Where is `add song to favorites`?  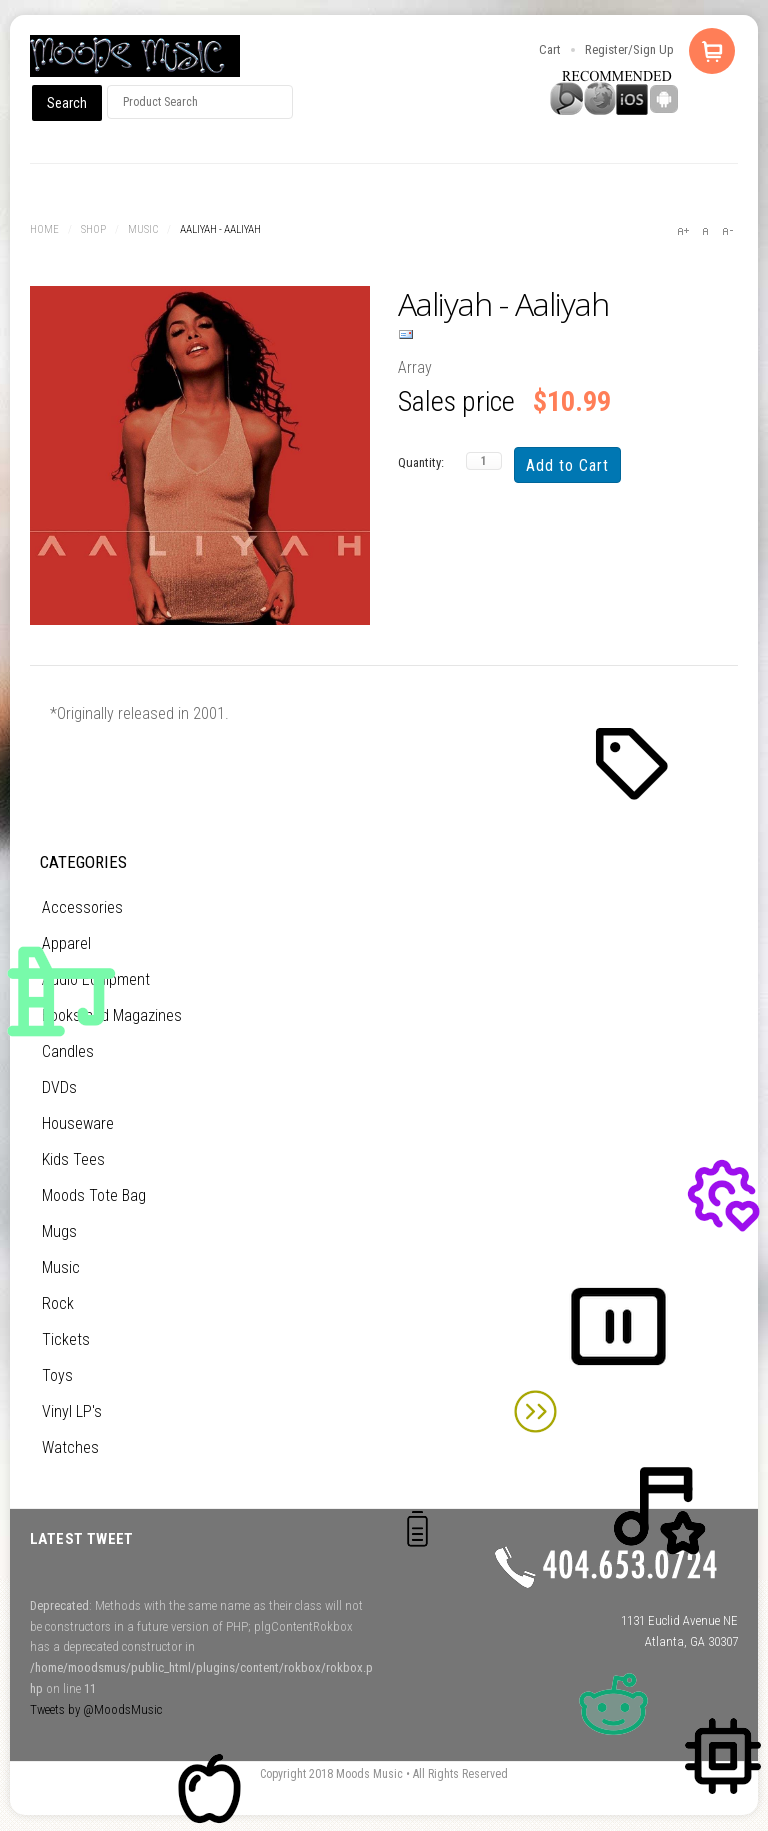 add song to favorites is located at coordinates (657, 1506).